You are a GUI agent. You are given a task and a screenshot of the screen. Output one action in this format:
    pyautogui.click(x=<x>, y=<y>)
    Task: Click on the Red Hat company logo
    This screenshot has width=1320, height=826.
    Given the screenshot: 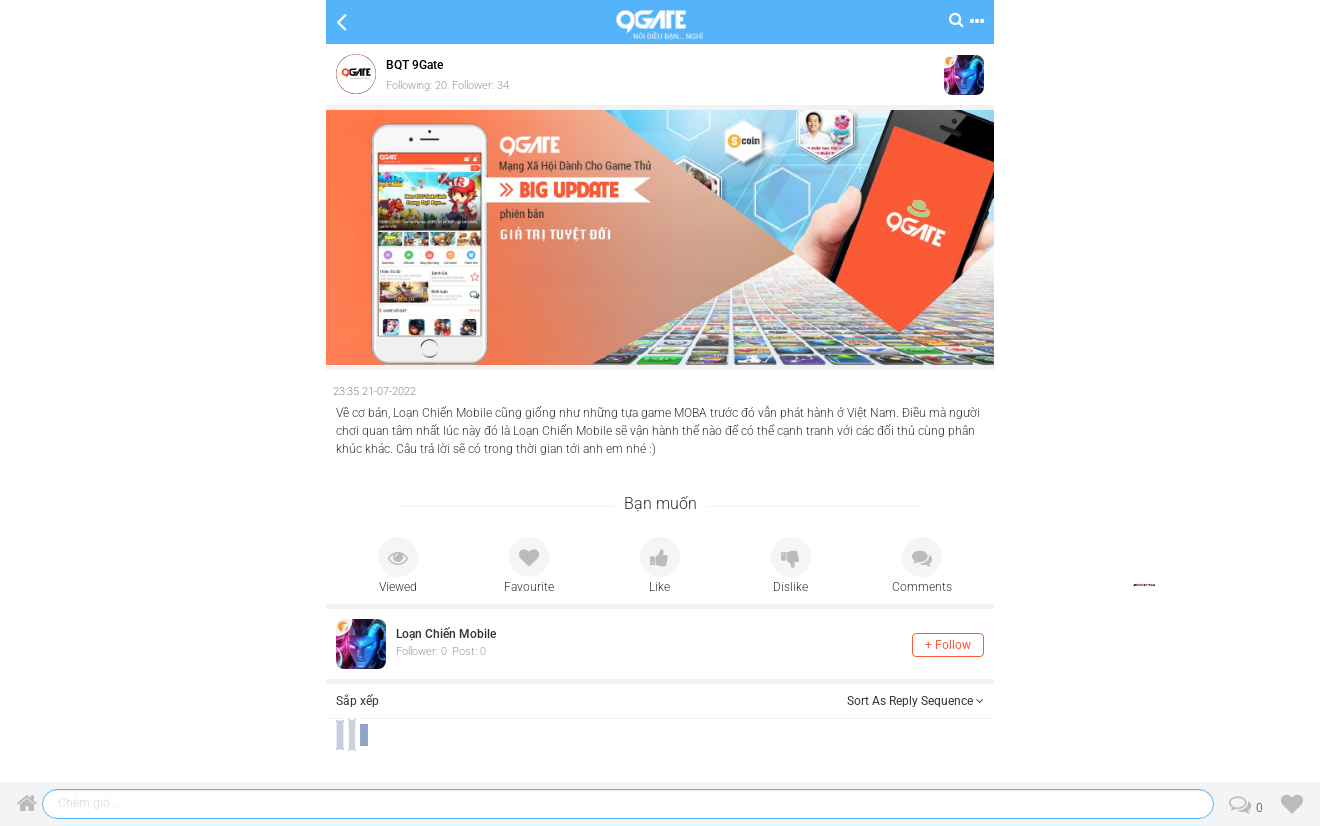 What is the action you would take?
    pyautogui.click(x=918, y=208)
    